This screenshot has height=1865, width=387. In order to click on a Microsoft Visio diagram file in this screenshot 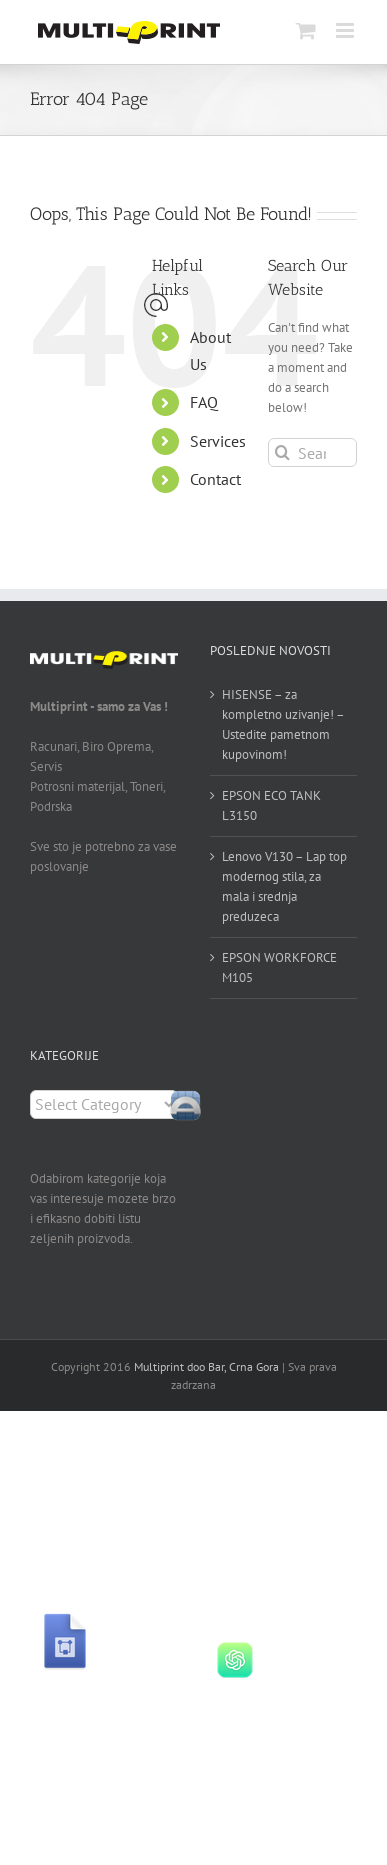, I will do `click(65, 1642)`.